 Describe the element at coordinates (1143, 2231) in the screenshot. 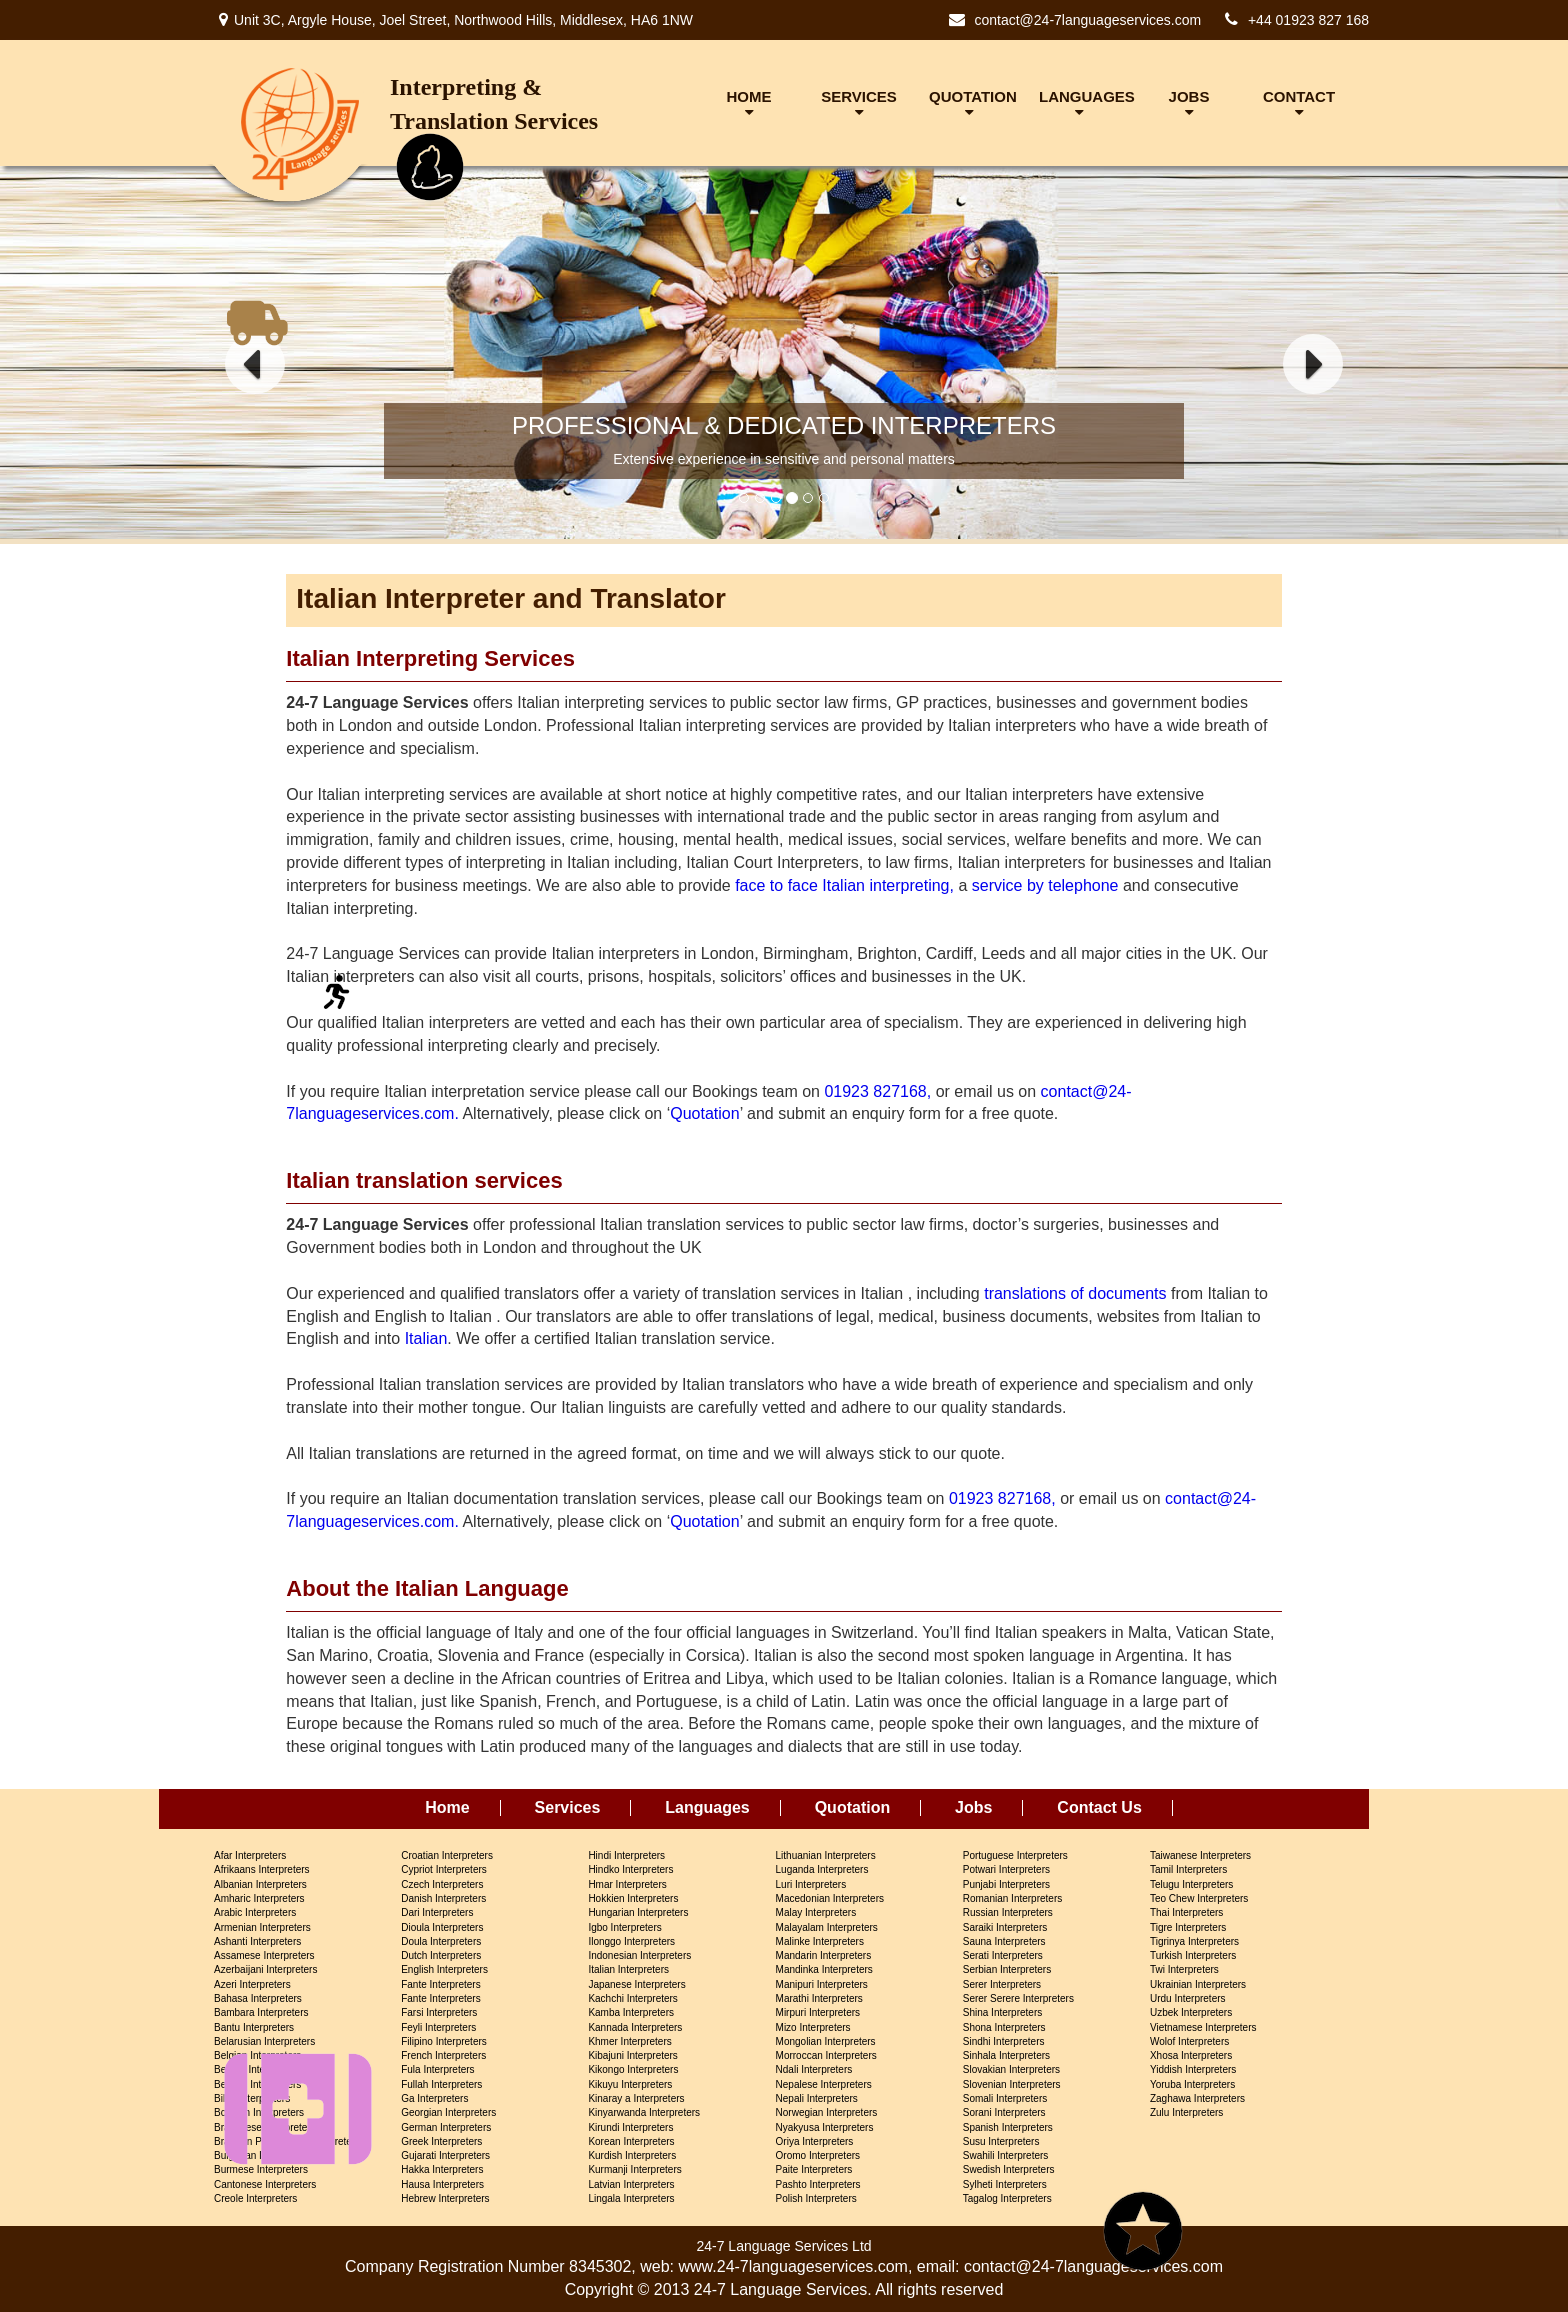

I see `view favorites or starred items` at that location.